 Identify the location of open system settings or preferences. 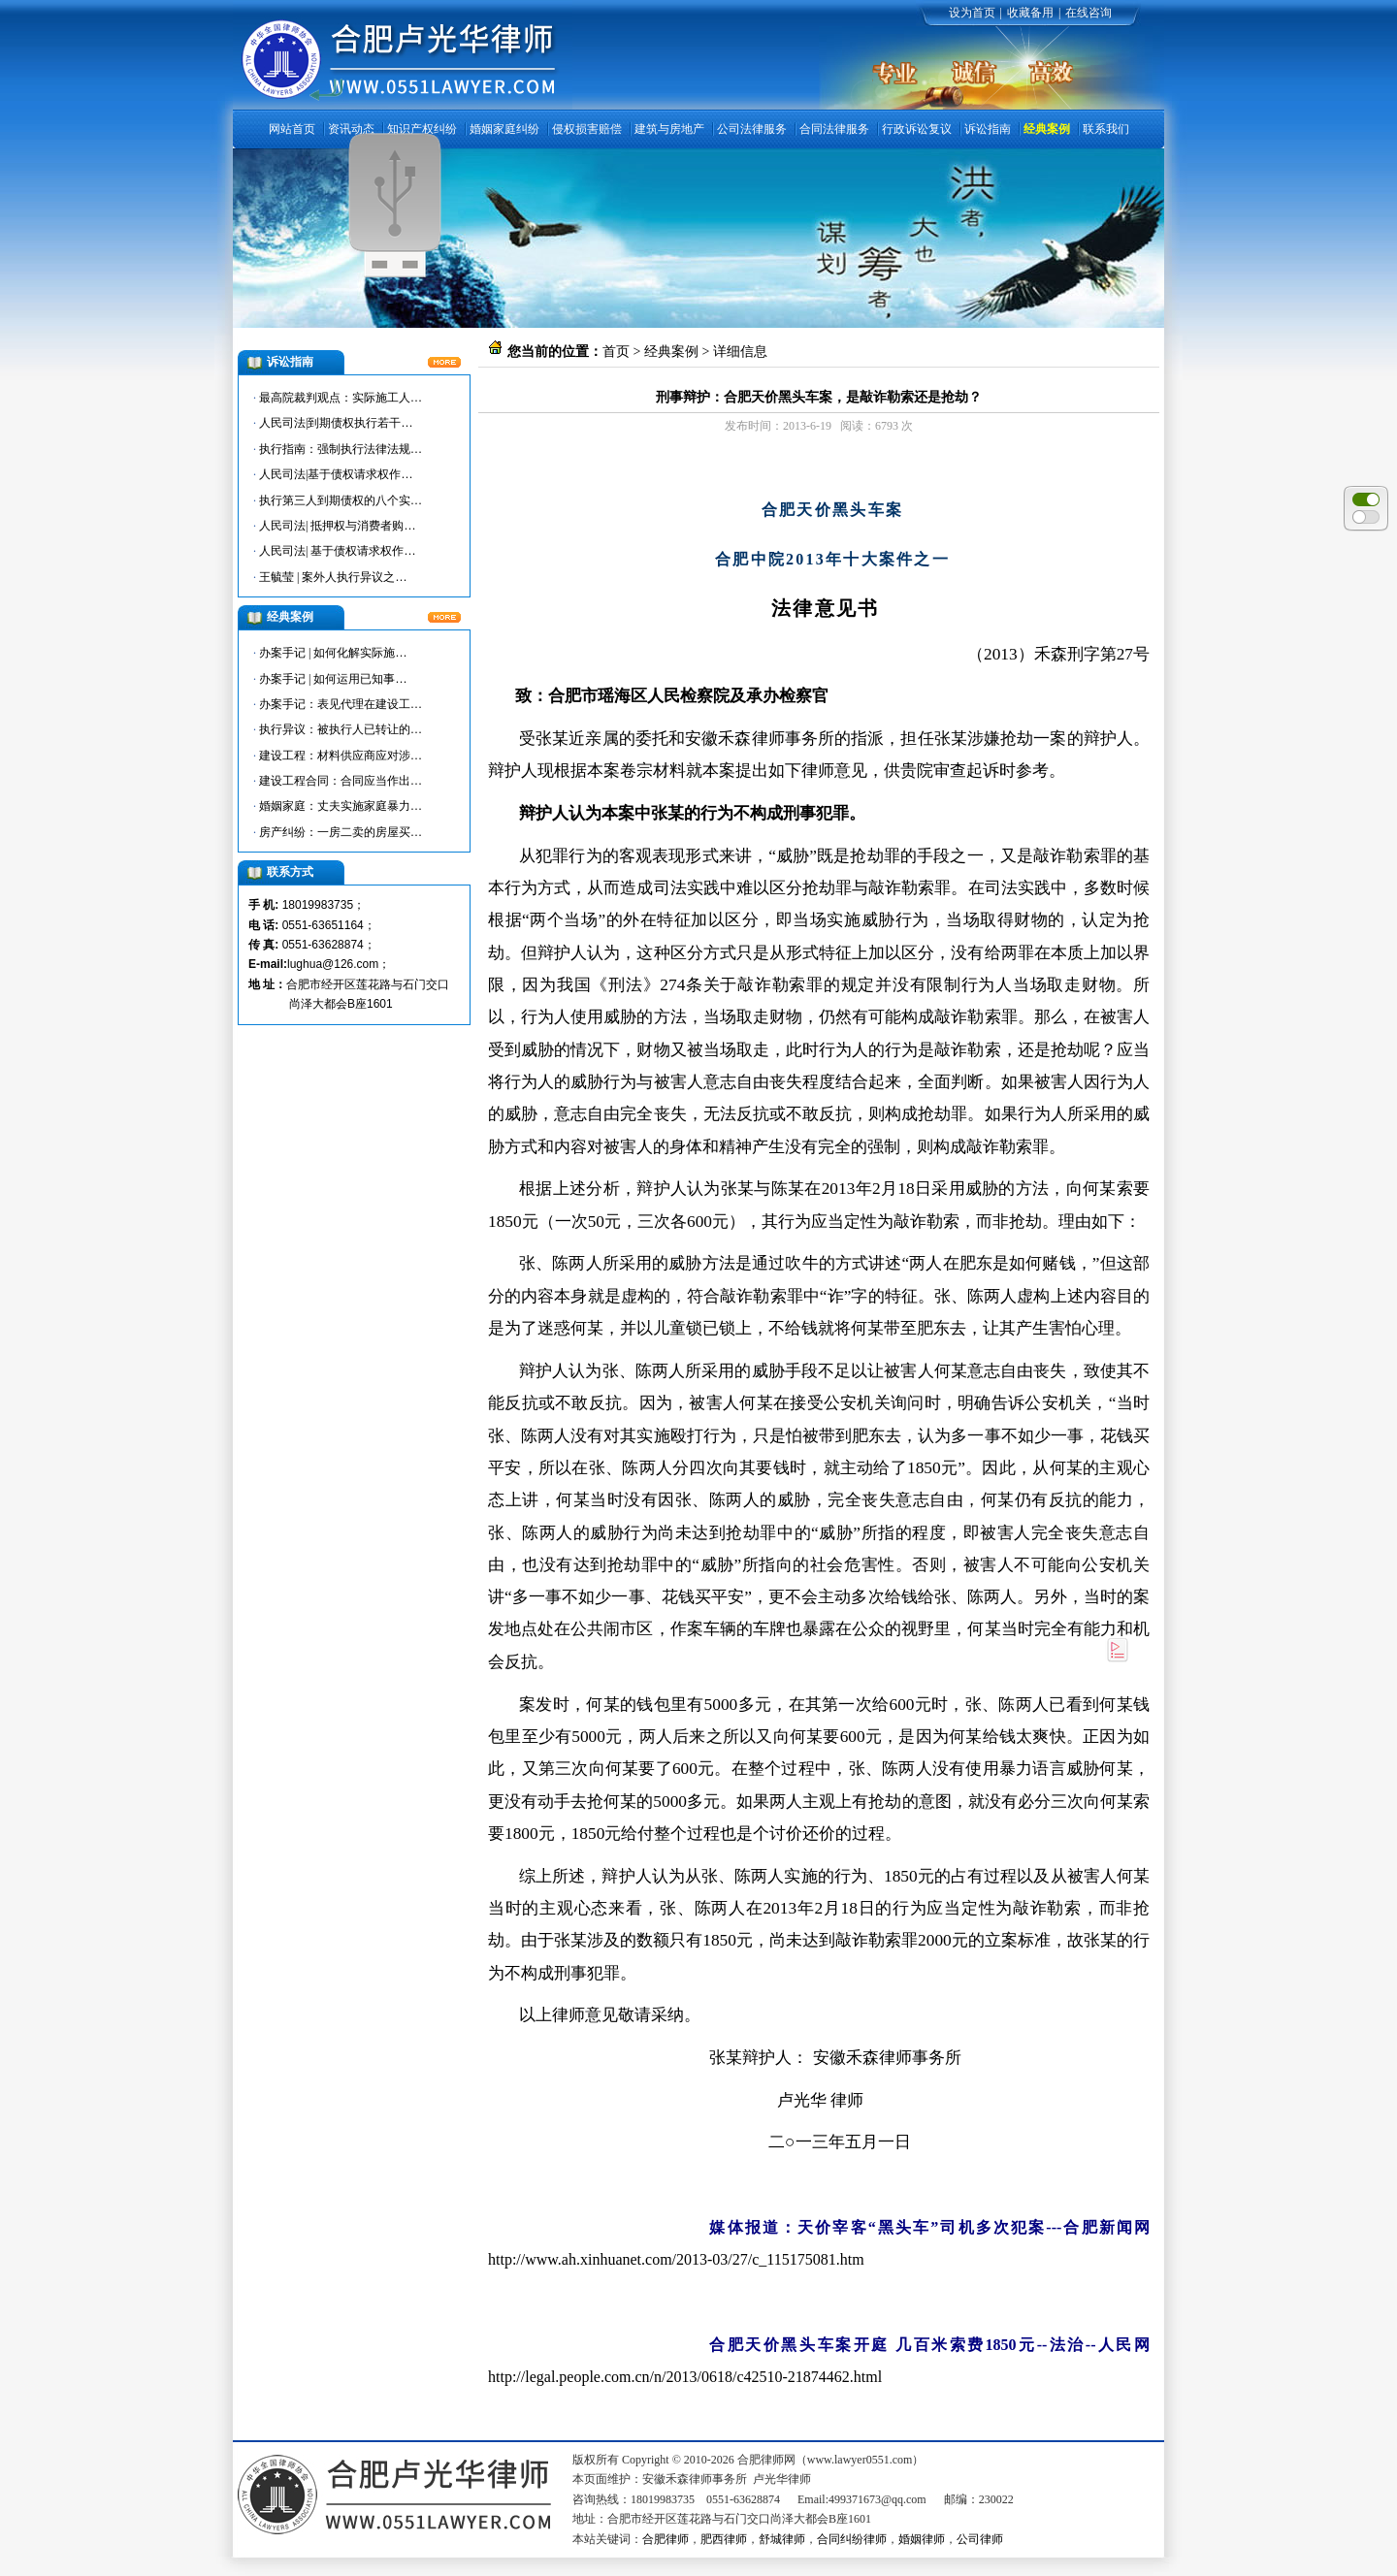
(1366, 508).